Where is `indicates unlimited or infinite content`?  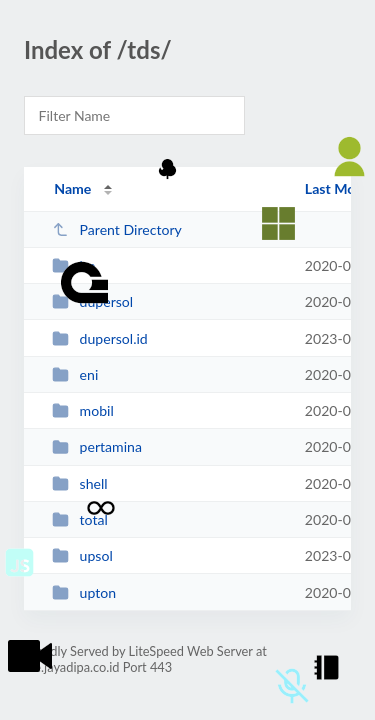
indicates unlimited or infinite content is located at coordinates (101, 508).